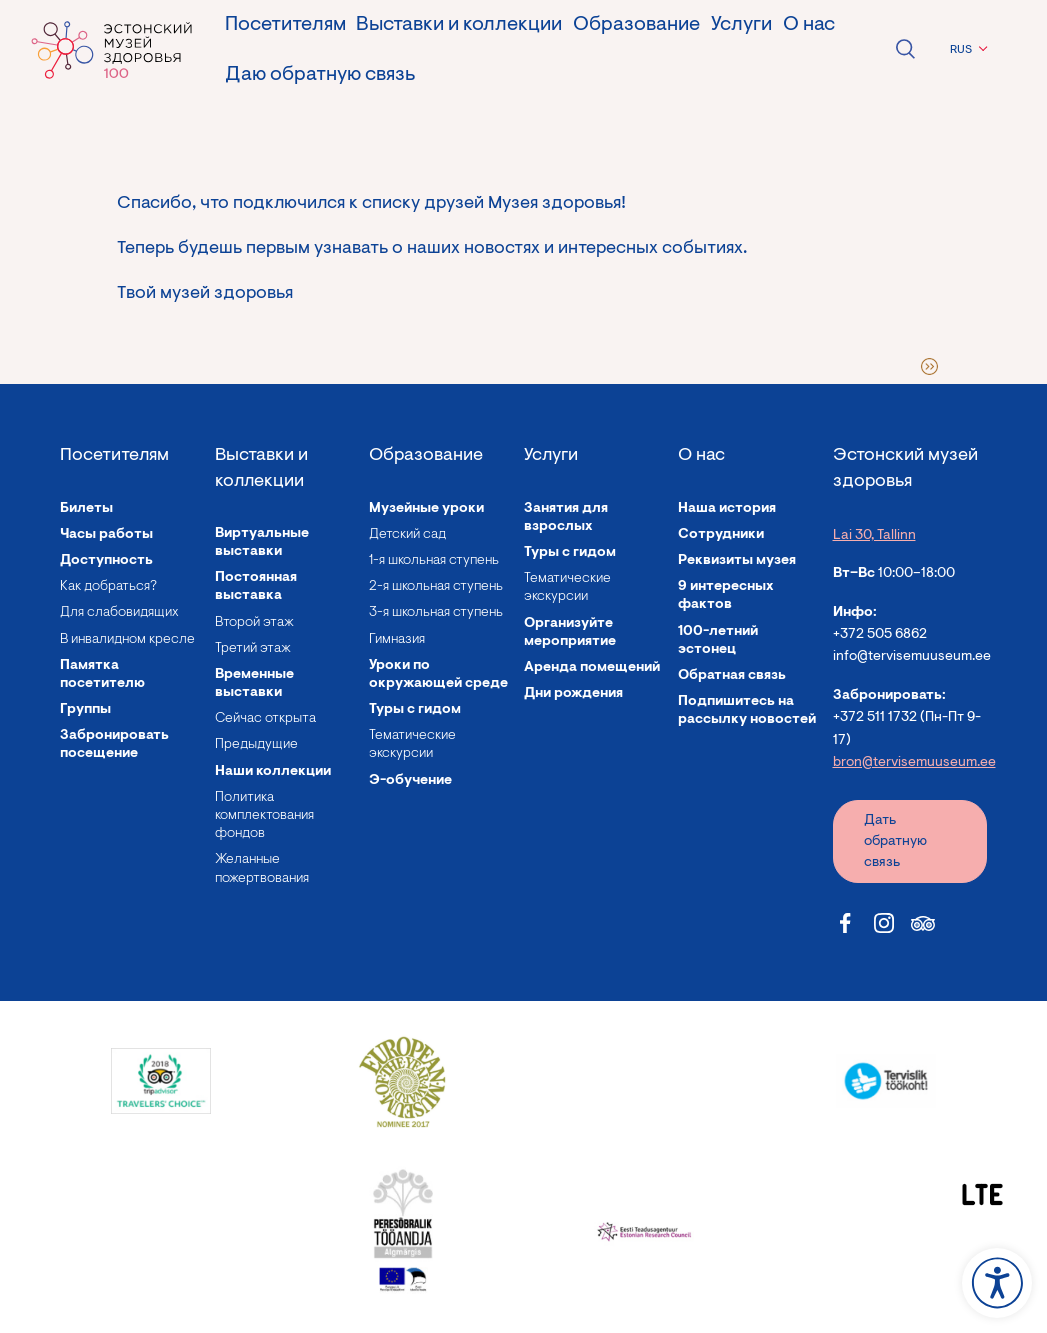 The width and height of the screenshot is (1047, 1333). What do you see at coordinates (981, 1194) in the screenshot?
I see `indicates LTE cellular network connection` at bounding box center [981, 1194].